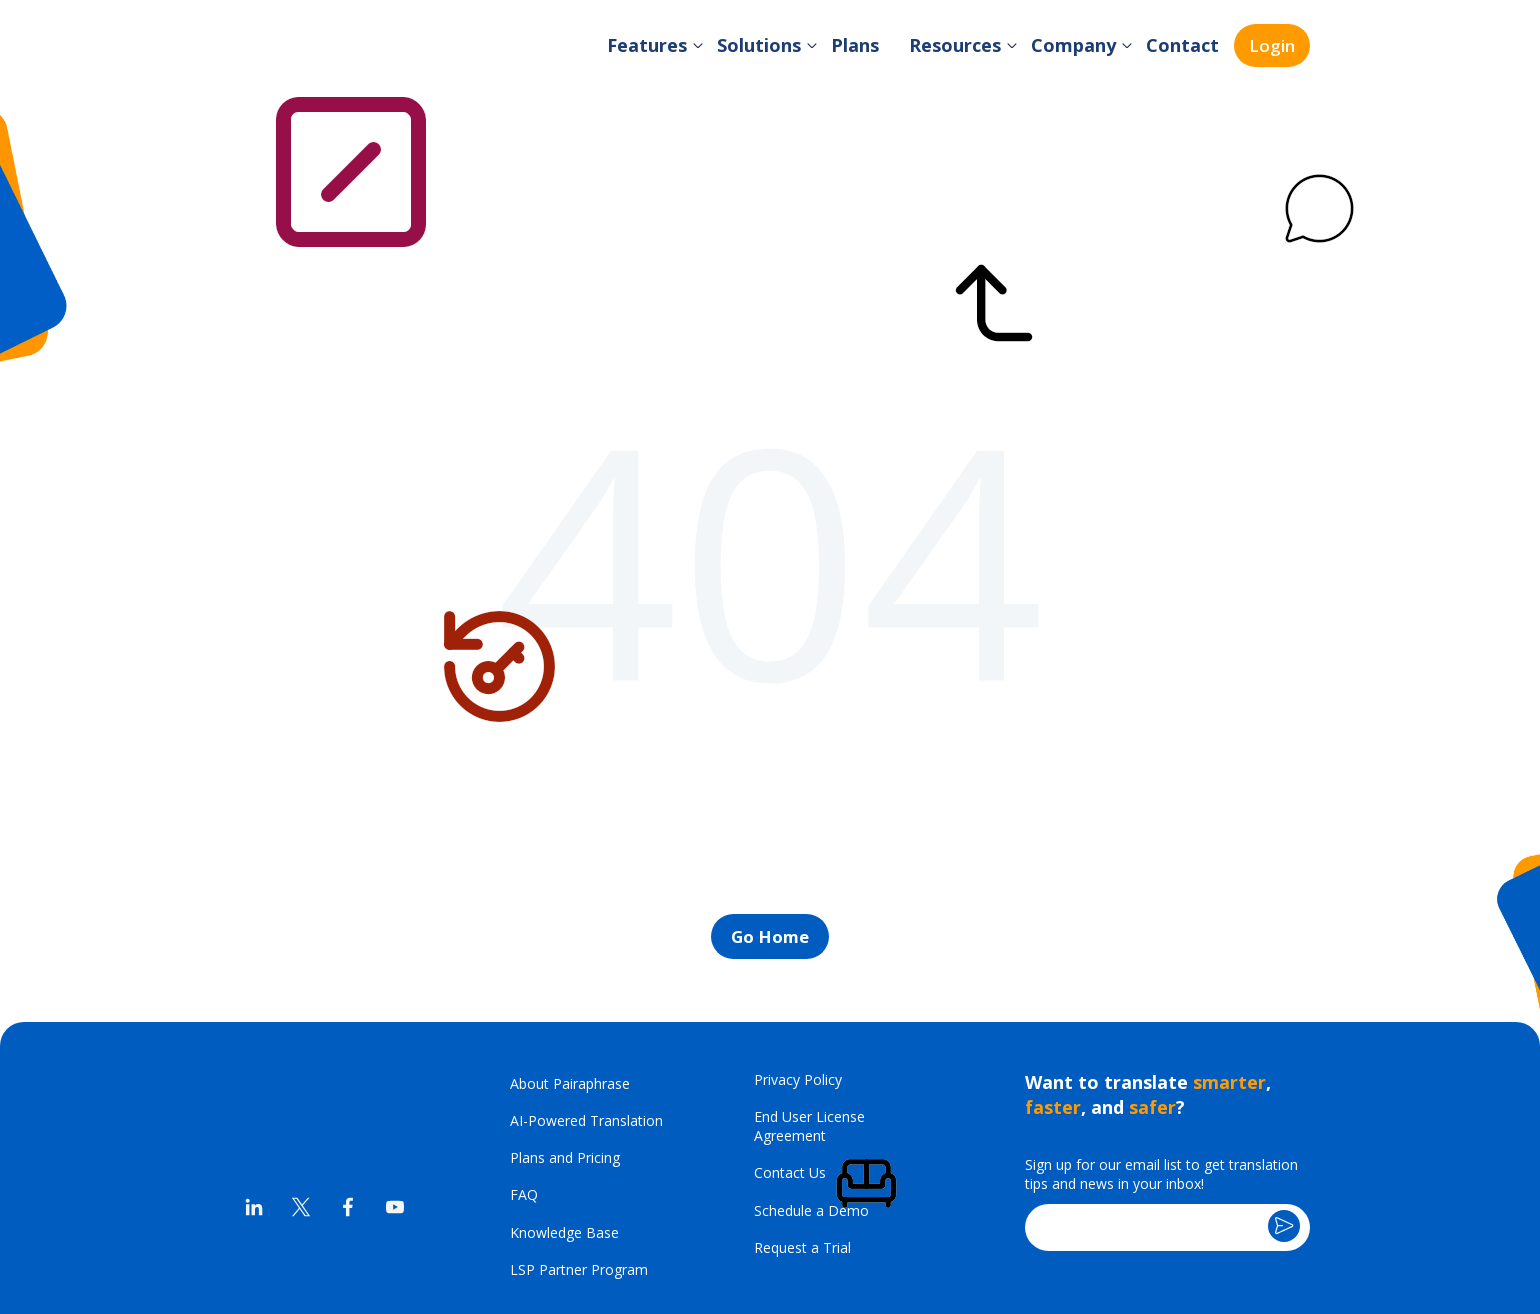 This screenshot has height=1314, width=1540. What do you see at coordinates (499, 666) in the screenshot?
I see `rotate or reset encryption key` at bounding box center [499, 666].